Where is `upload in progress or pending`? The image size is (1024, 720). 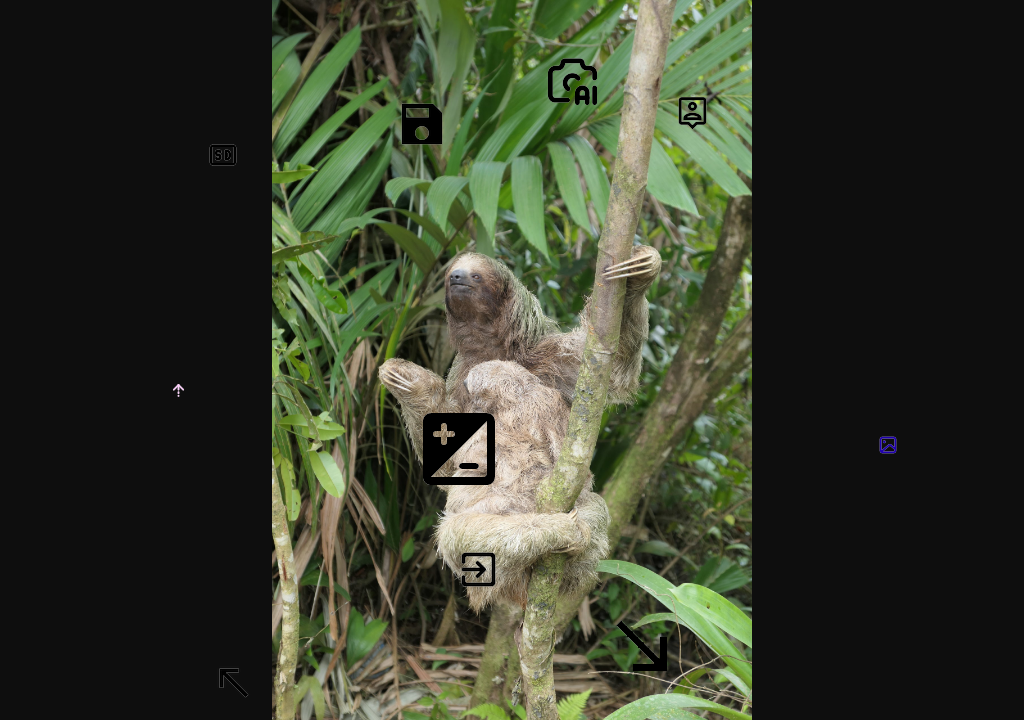 upload in progress or pending is located at coordinates (178, 390).